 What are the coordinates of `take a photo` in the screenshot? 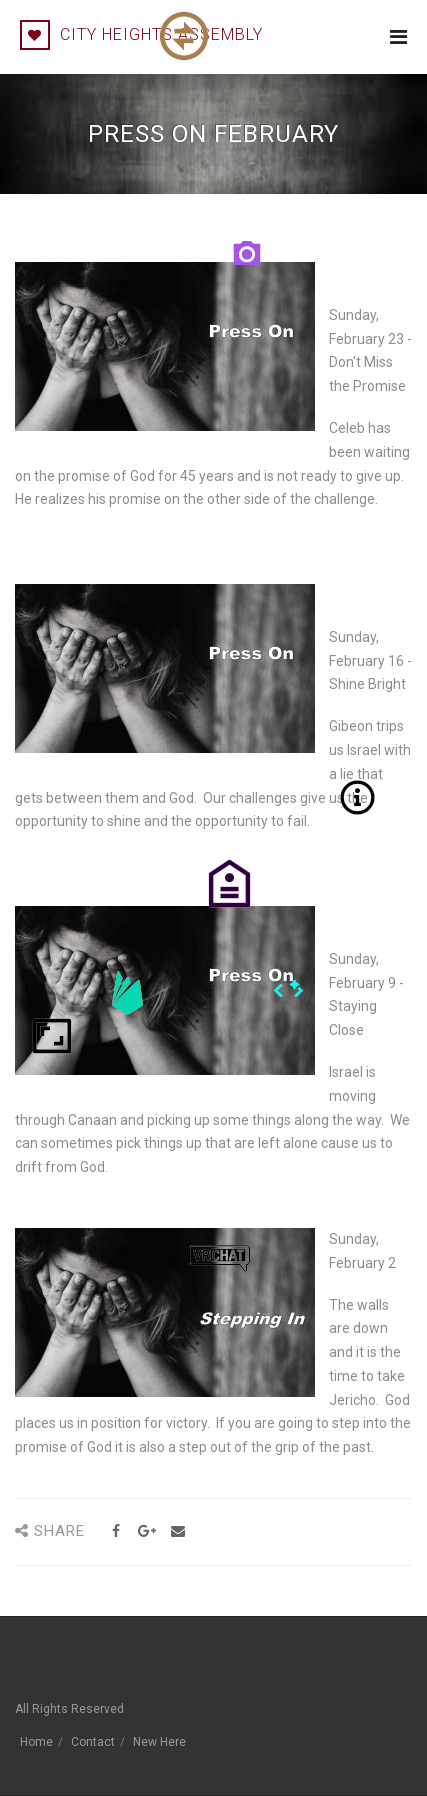 It's located at (247, 253).